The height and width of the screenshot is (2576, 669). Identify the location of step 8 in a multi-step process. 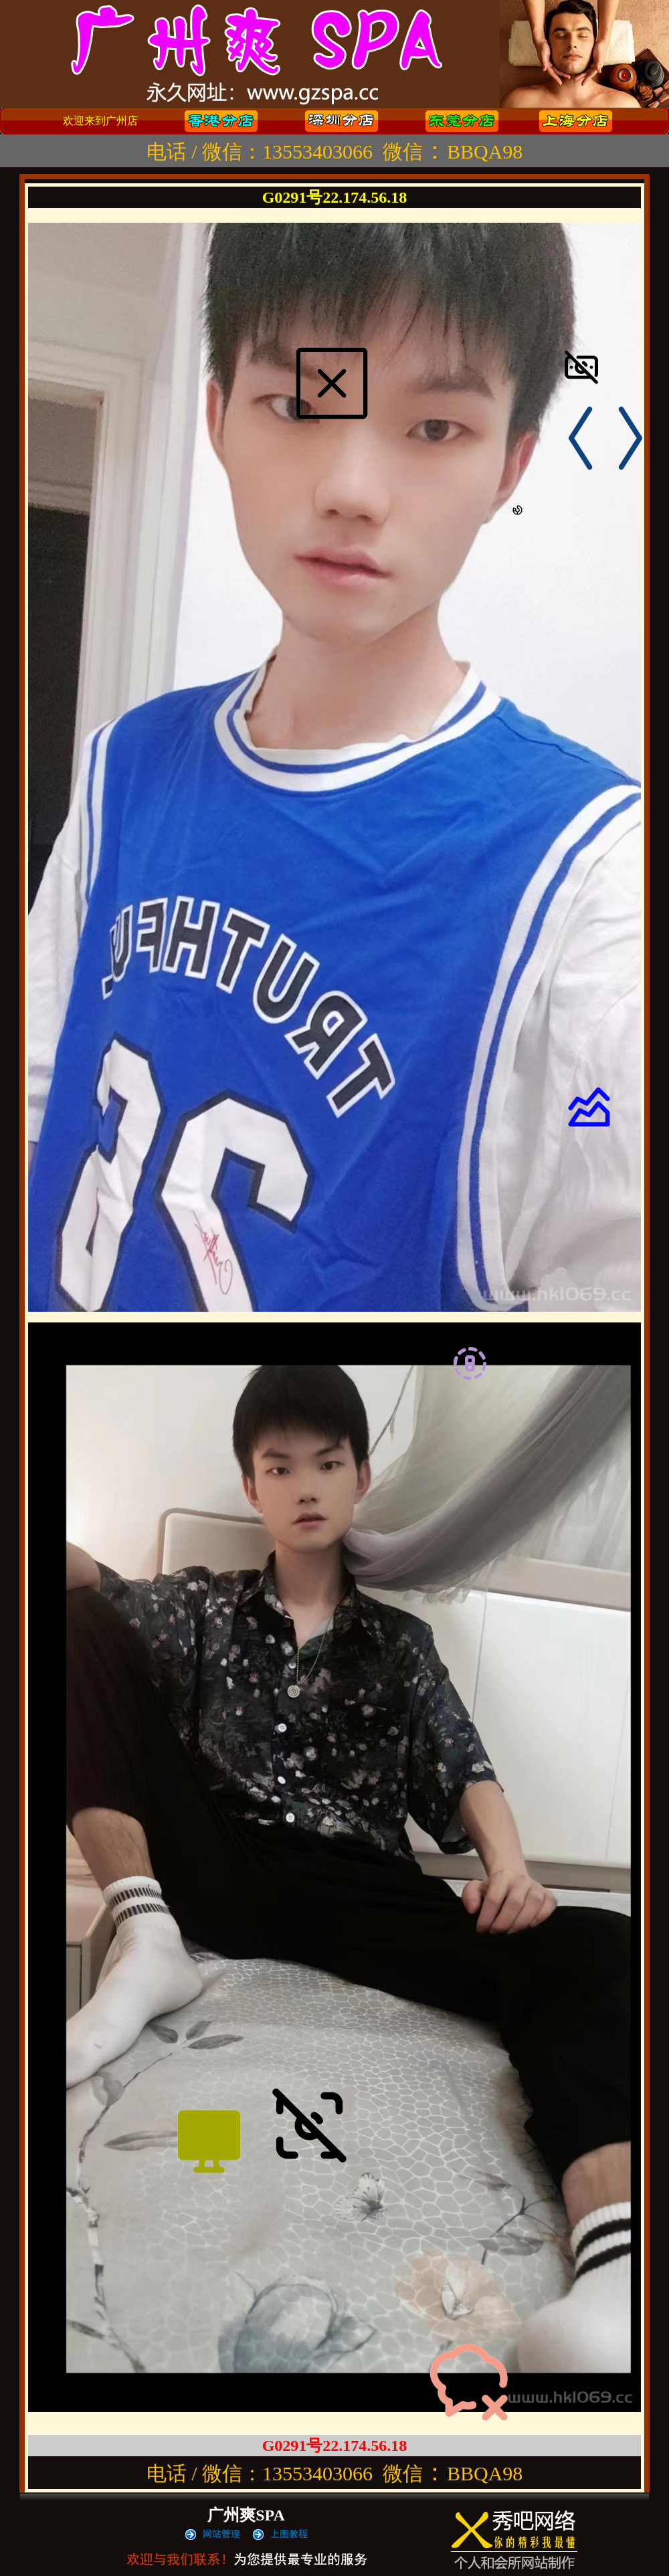
(470, 1363).